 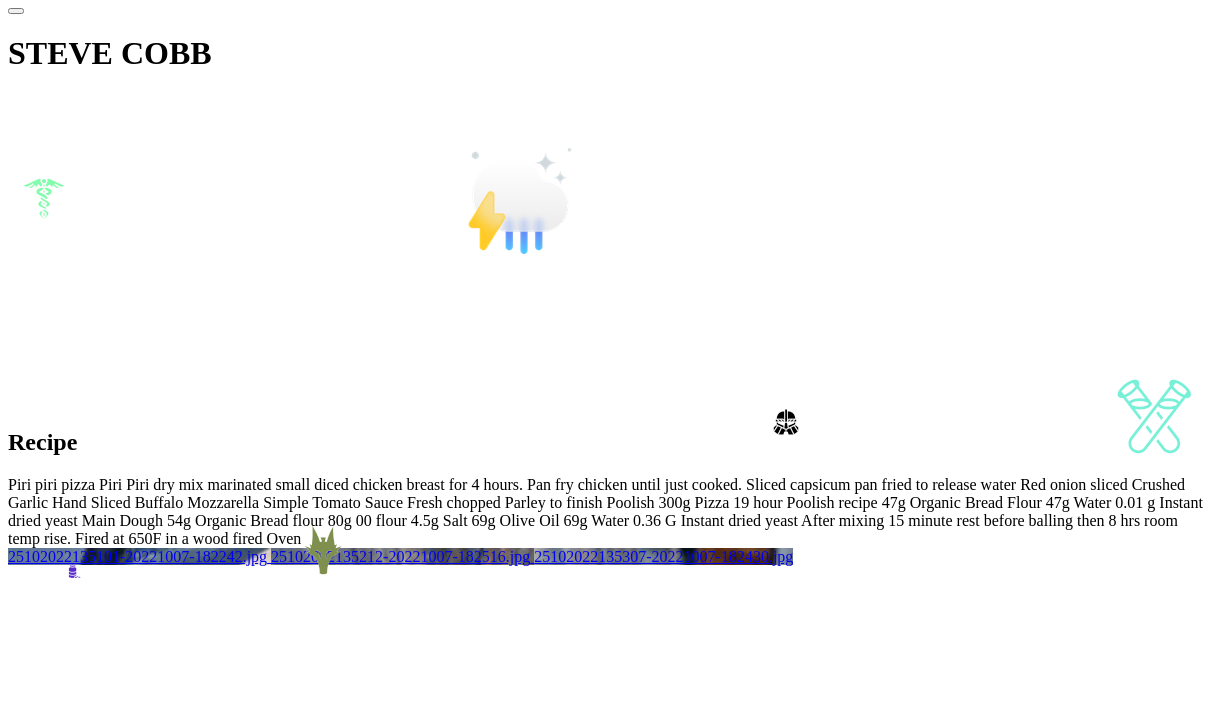 I want to click on access health or medical features, so click(x=44, y=199).